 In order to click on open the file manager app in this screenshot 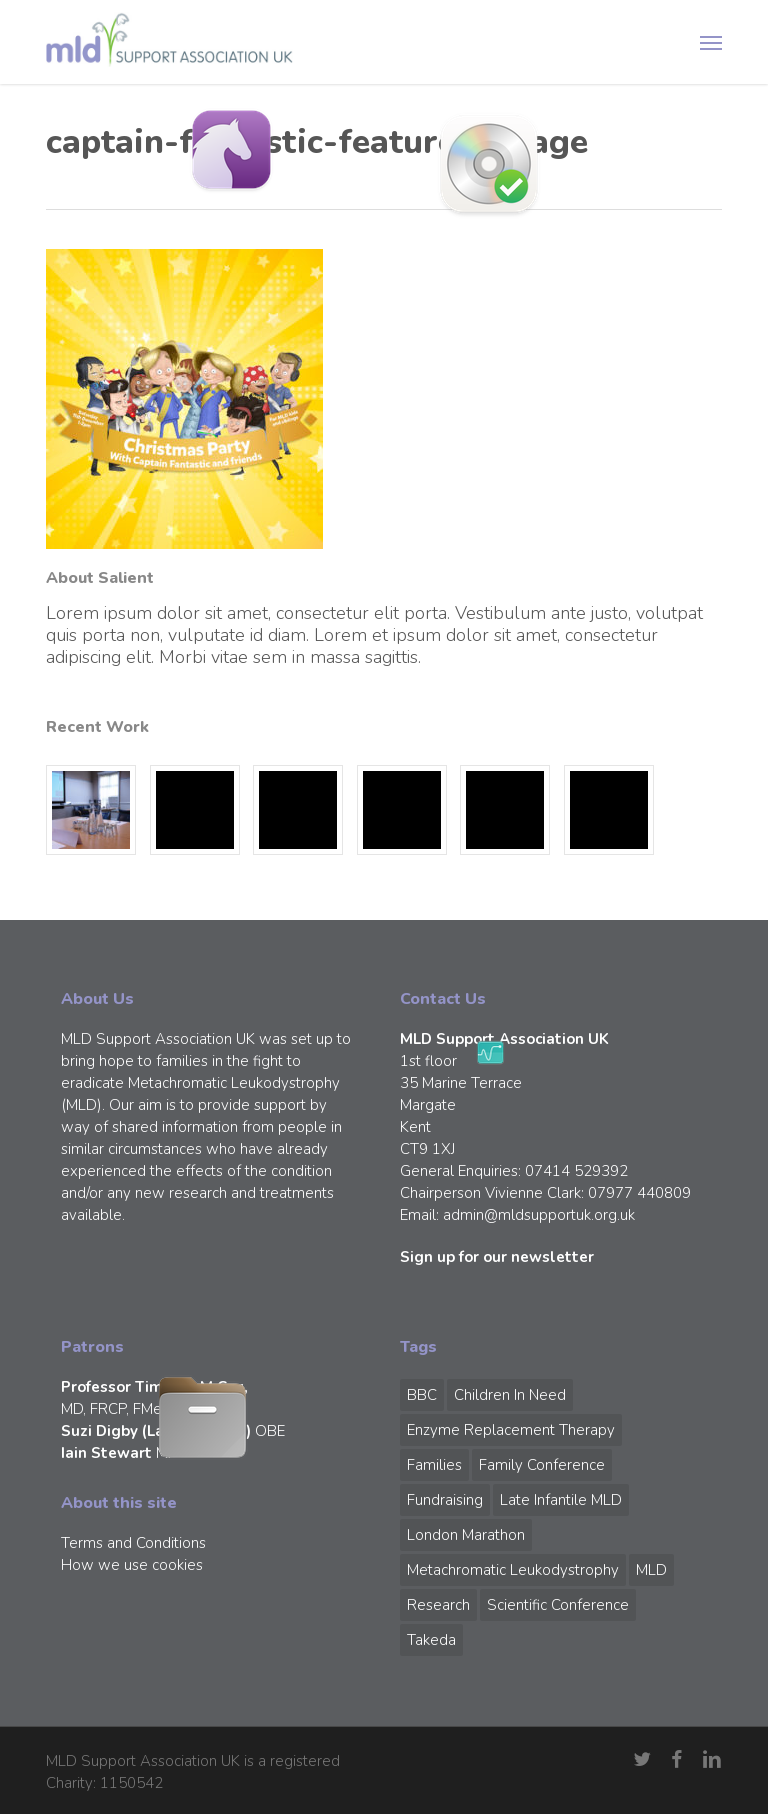, I will do `click(202, 1417)`.